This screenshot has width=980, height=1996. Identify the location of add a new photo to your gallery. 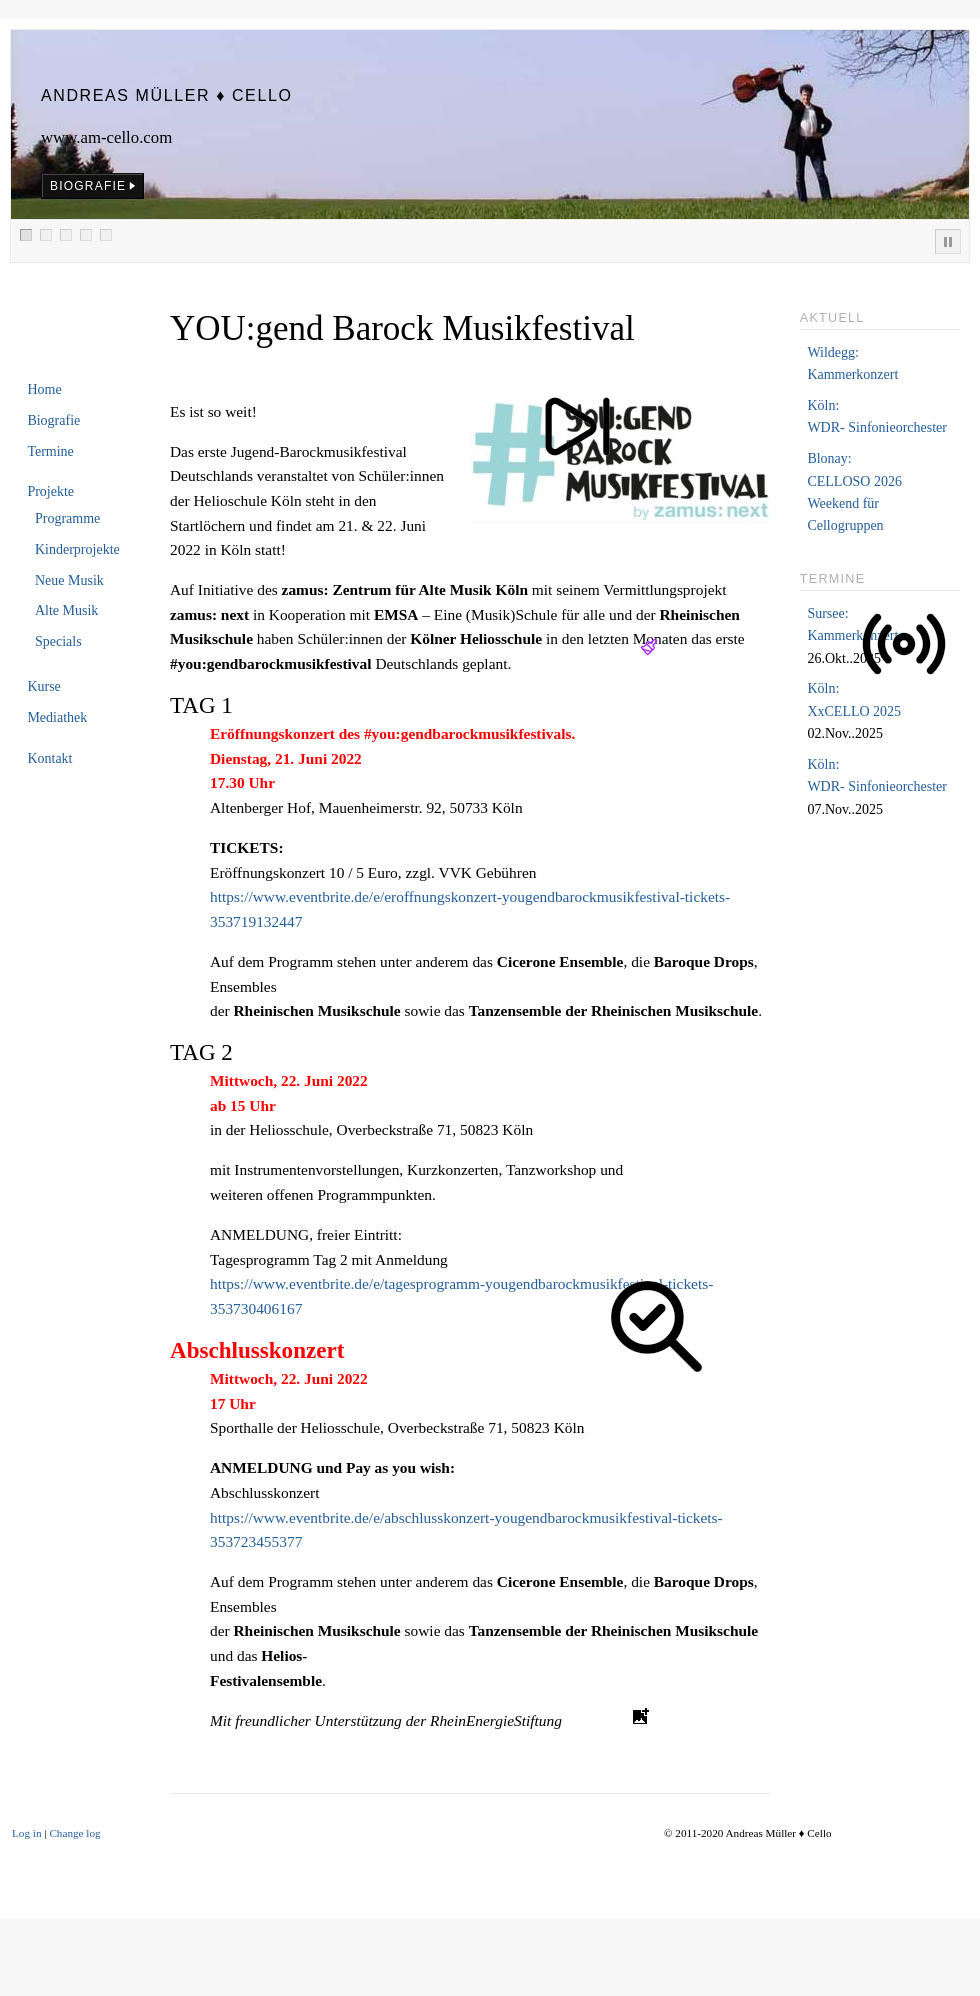
(640, 1716).